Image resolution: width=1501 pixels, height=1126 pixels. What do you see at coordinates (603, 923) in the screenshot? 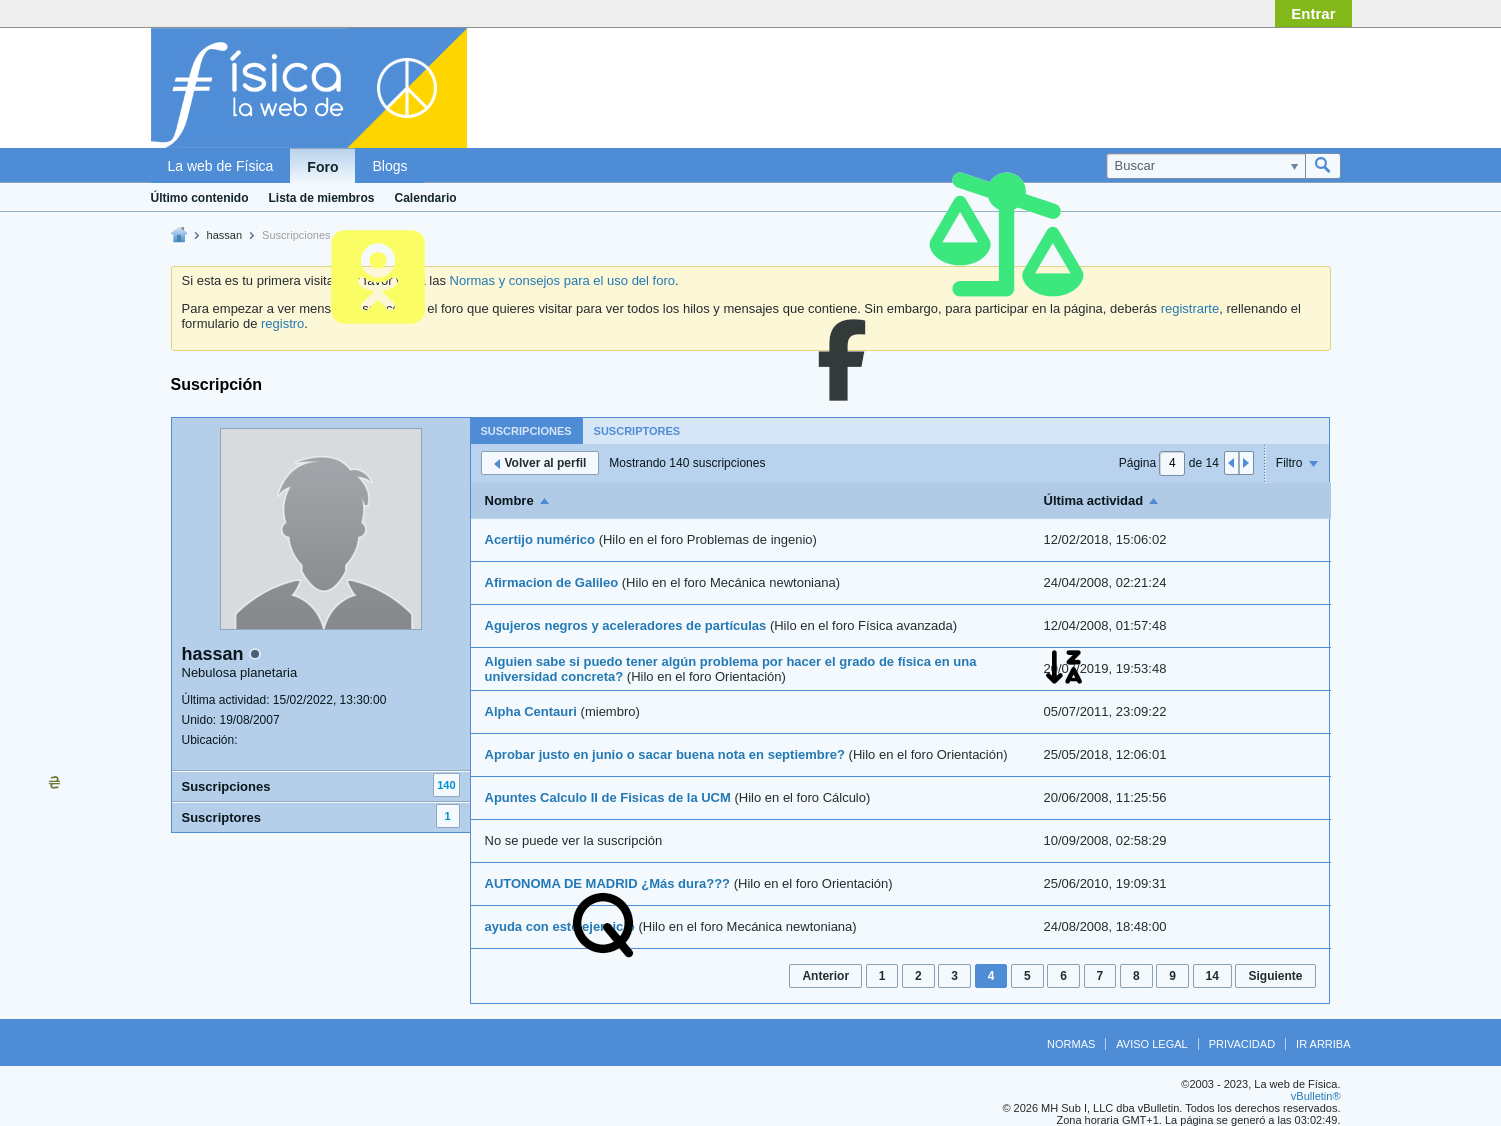
I see `represents the letter Q in text or labels` at bounding box center [603, 923].